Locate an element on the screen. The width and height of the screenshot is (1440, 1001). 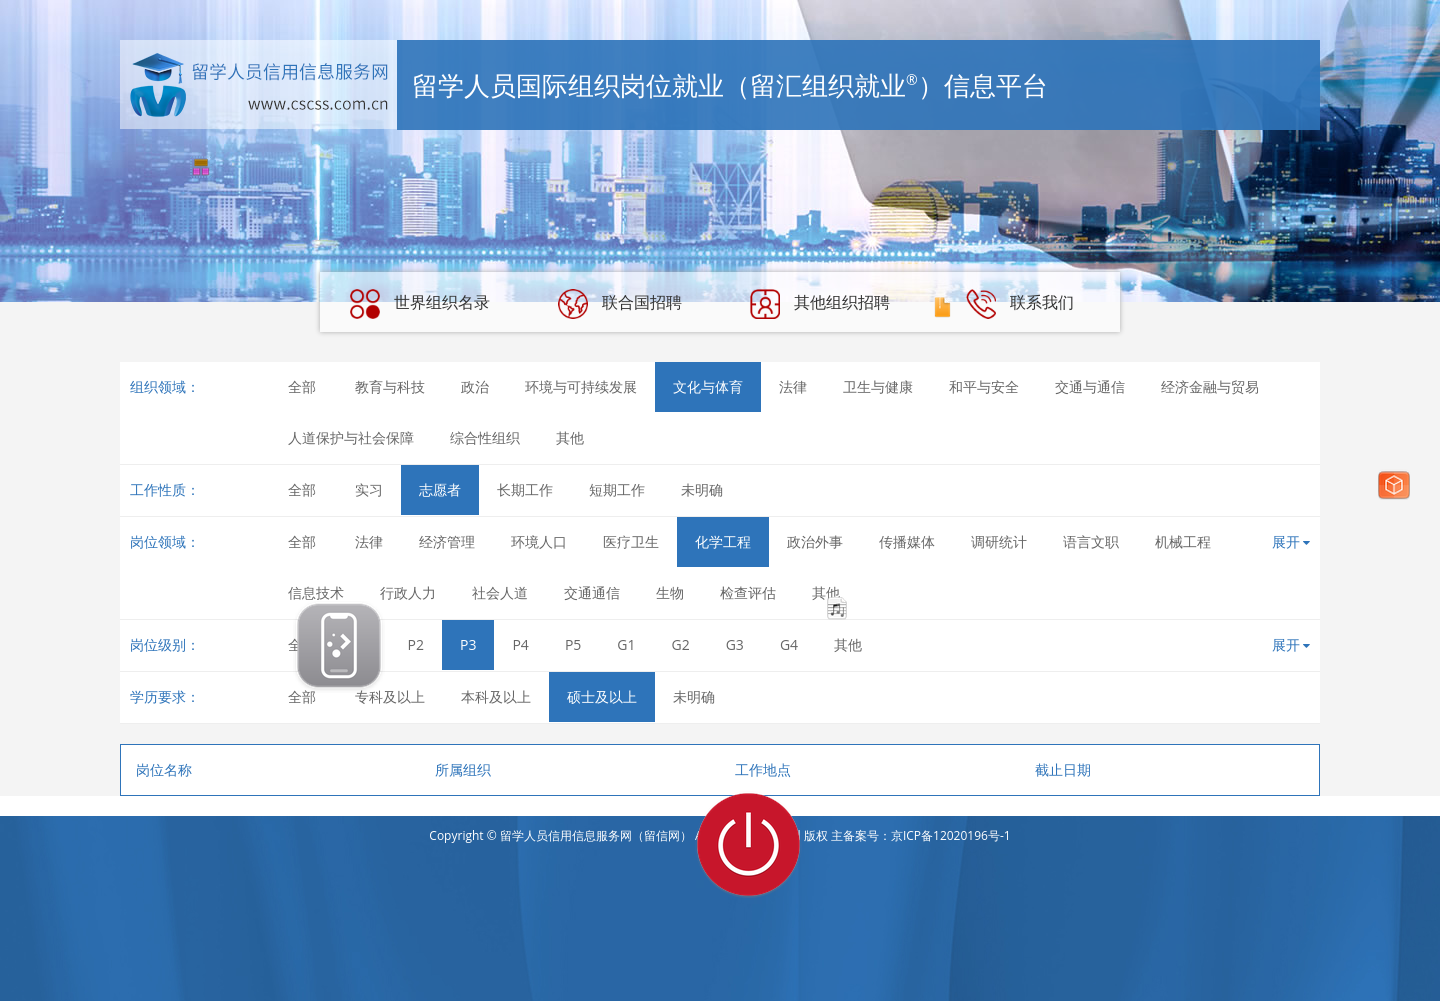
iMelody ringtone file is located at coordinates (837, 608).